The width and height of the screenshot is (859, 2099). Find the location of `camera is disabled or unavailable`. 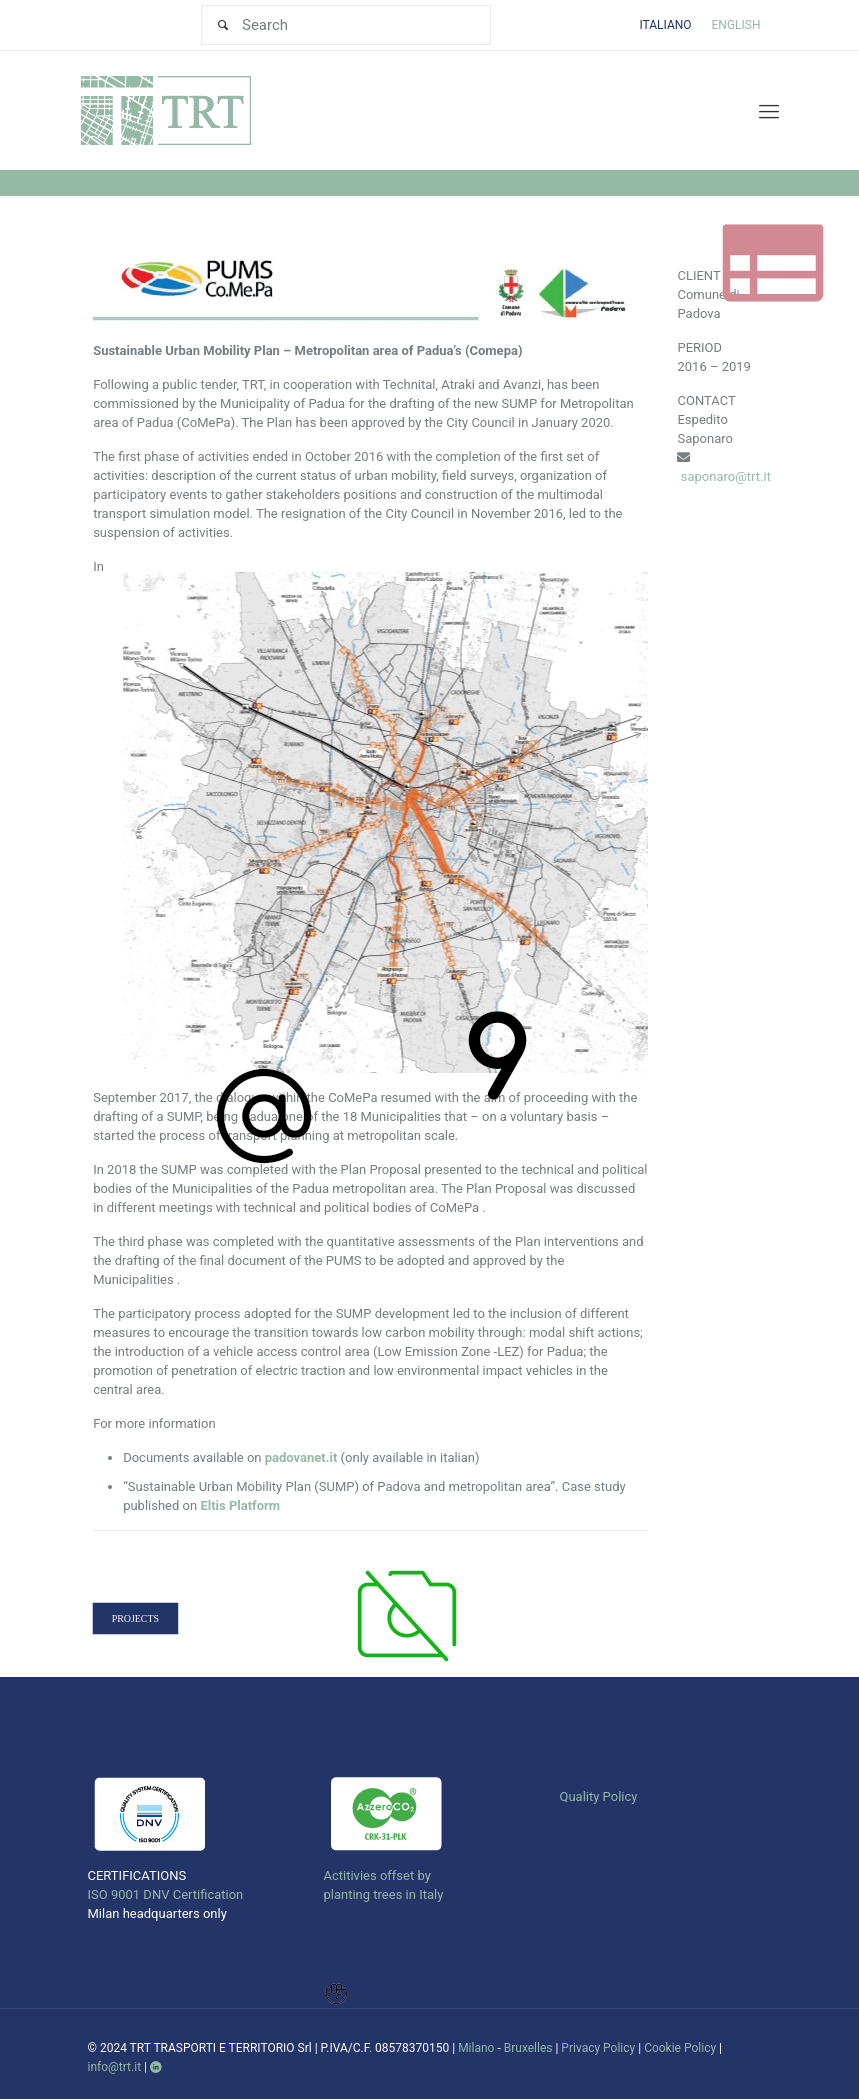

camera is disabled or unavailable is located at coordinates (407, 1616).